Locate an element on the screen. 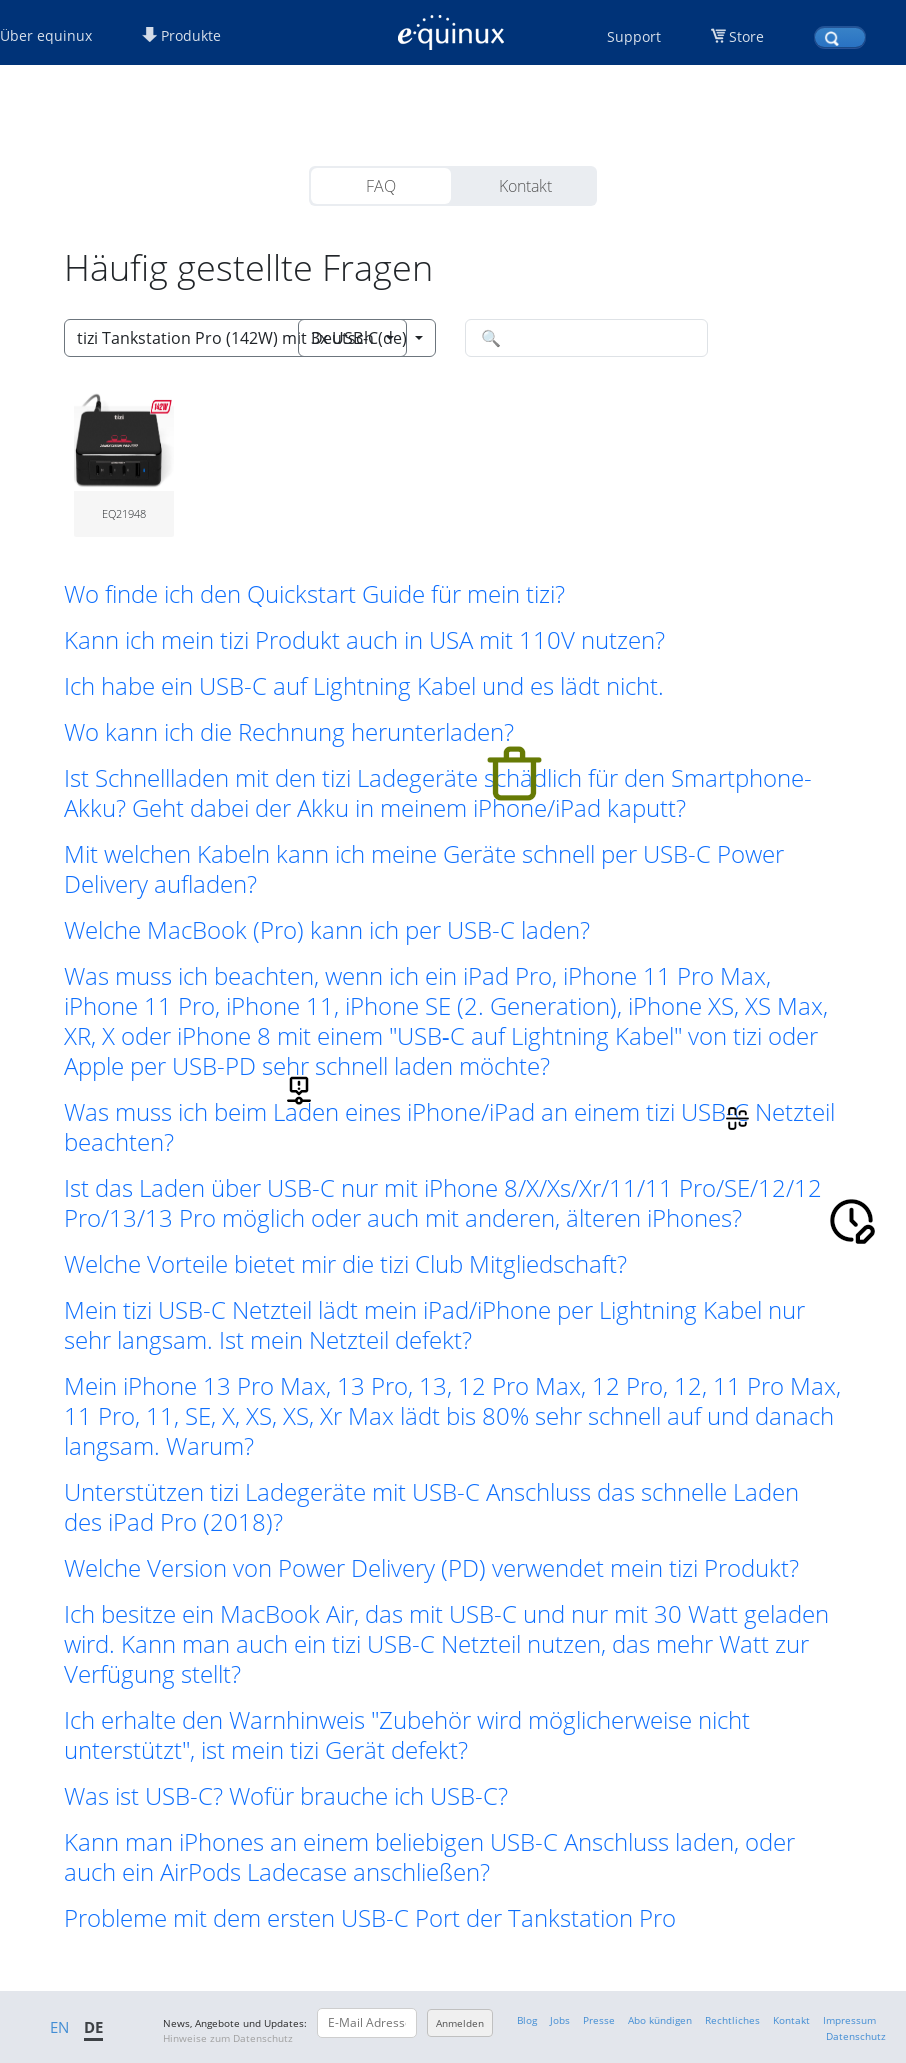 This screenshot has width=906, height=2063. edit a scheduled time or event is located at coordinates (851, 1220).